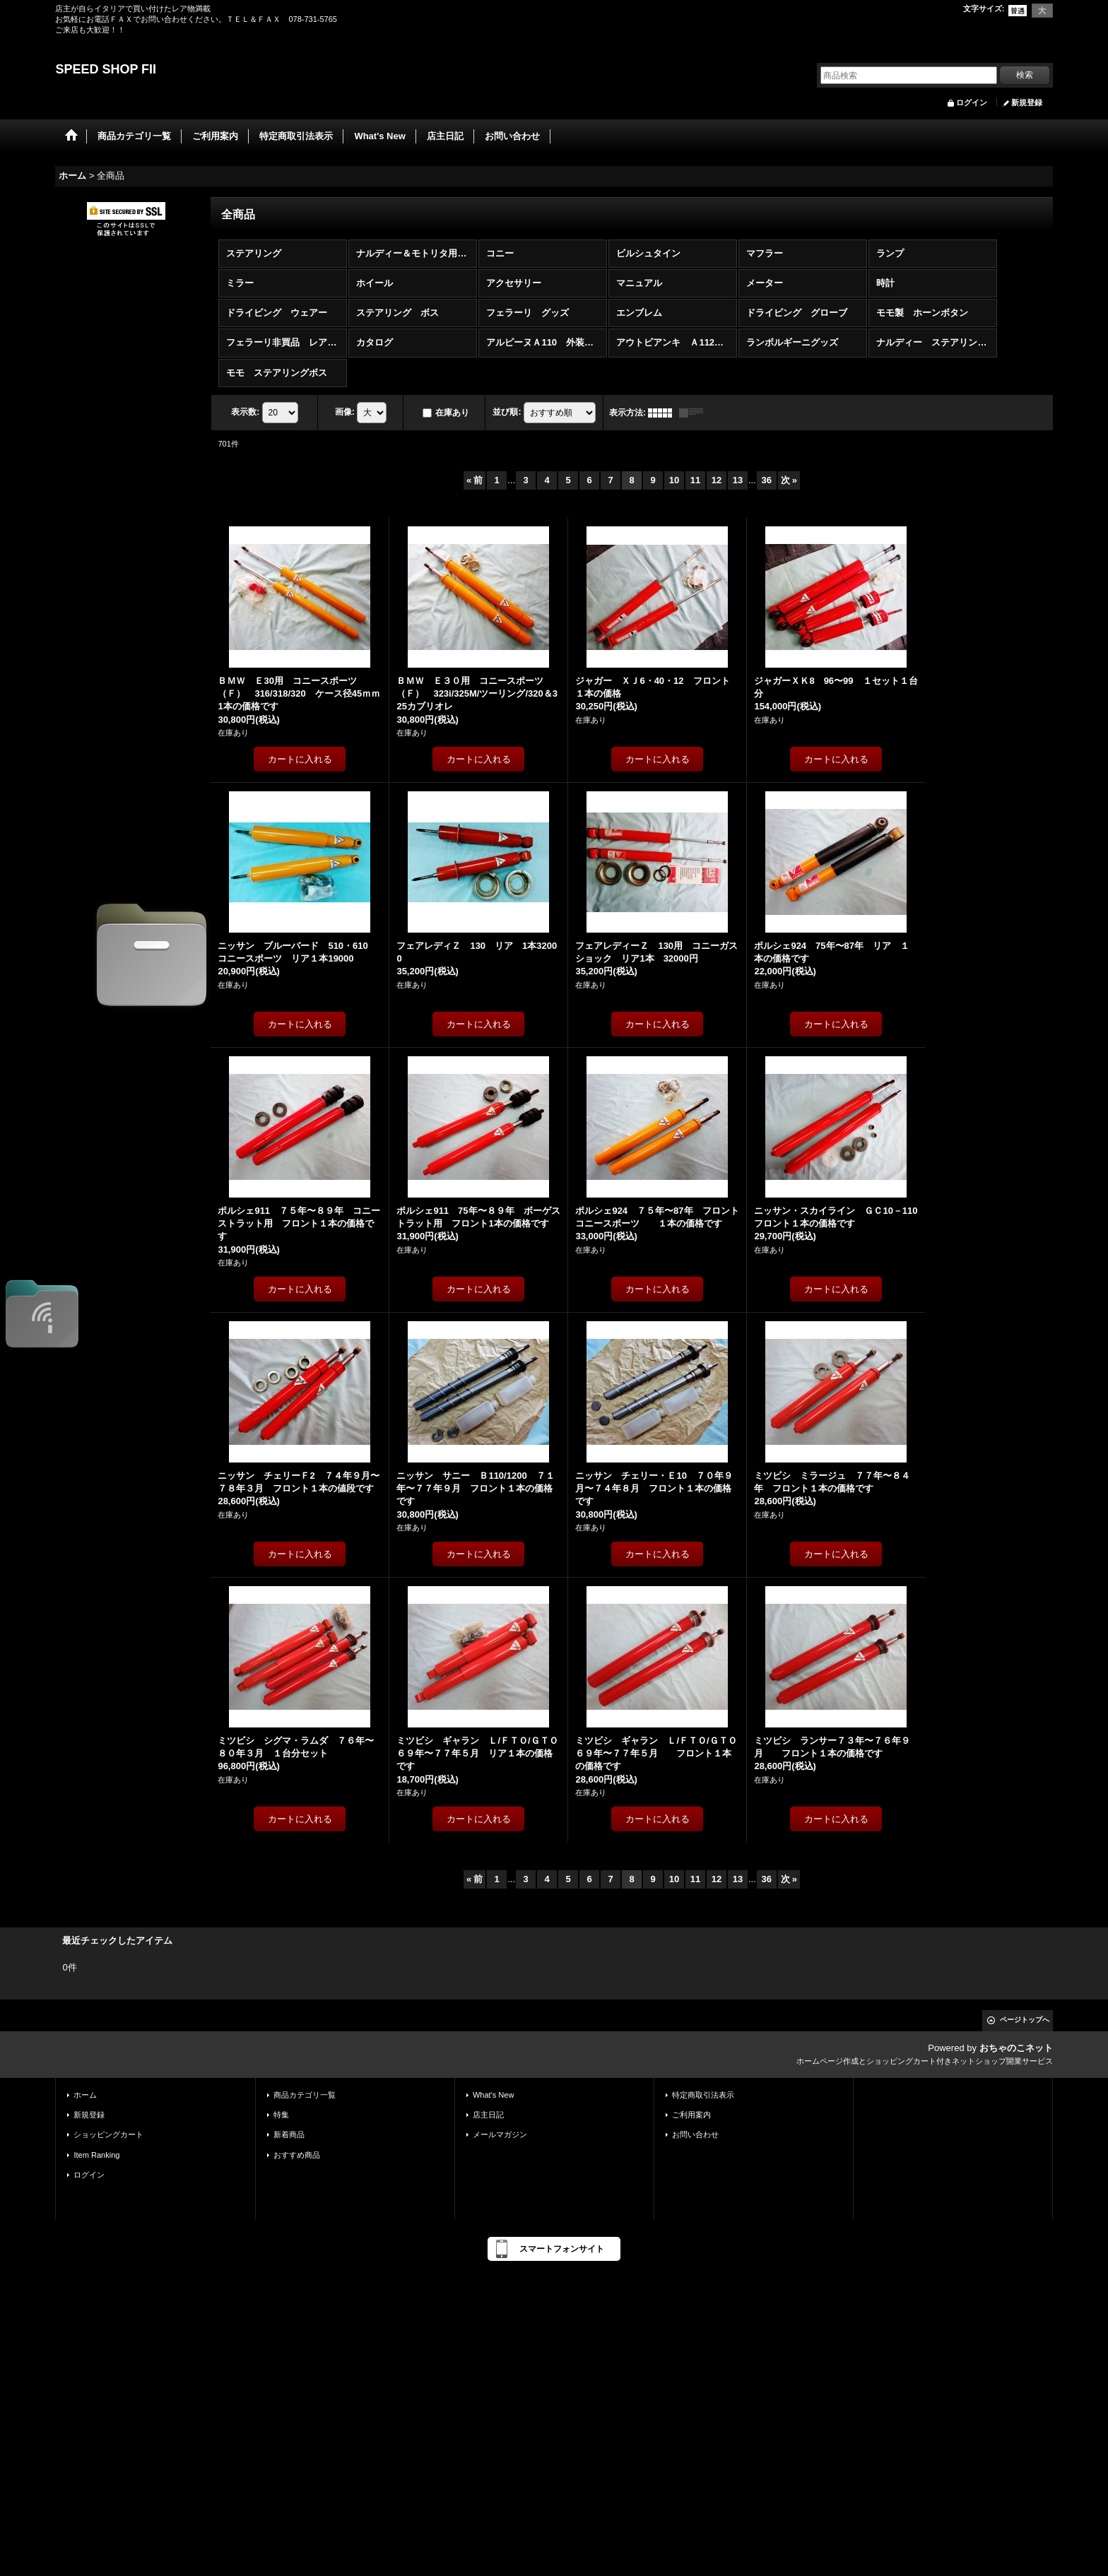 The height and width of the screenshot is (2576, 1108). Describe the element at coordinates (151, 955) in the screenshot. I see `open the files application` at that location.